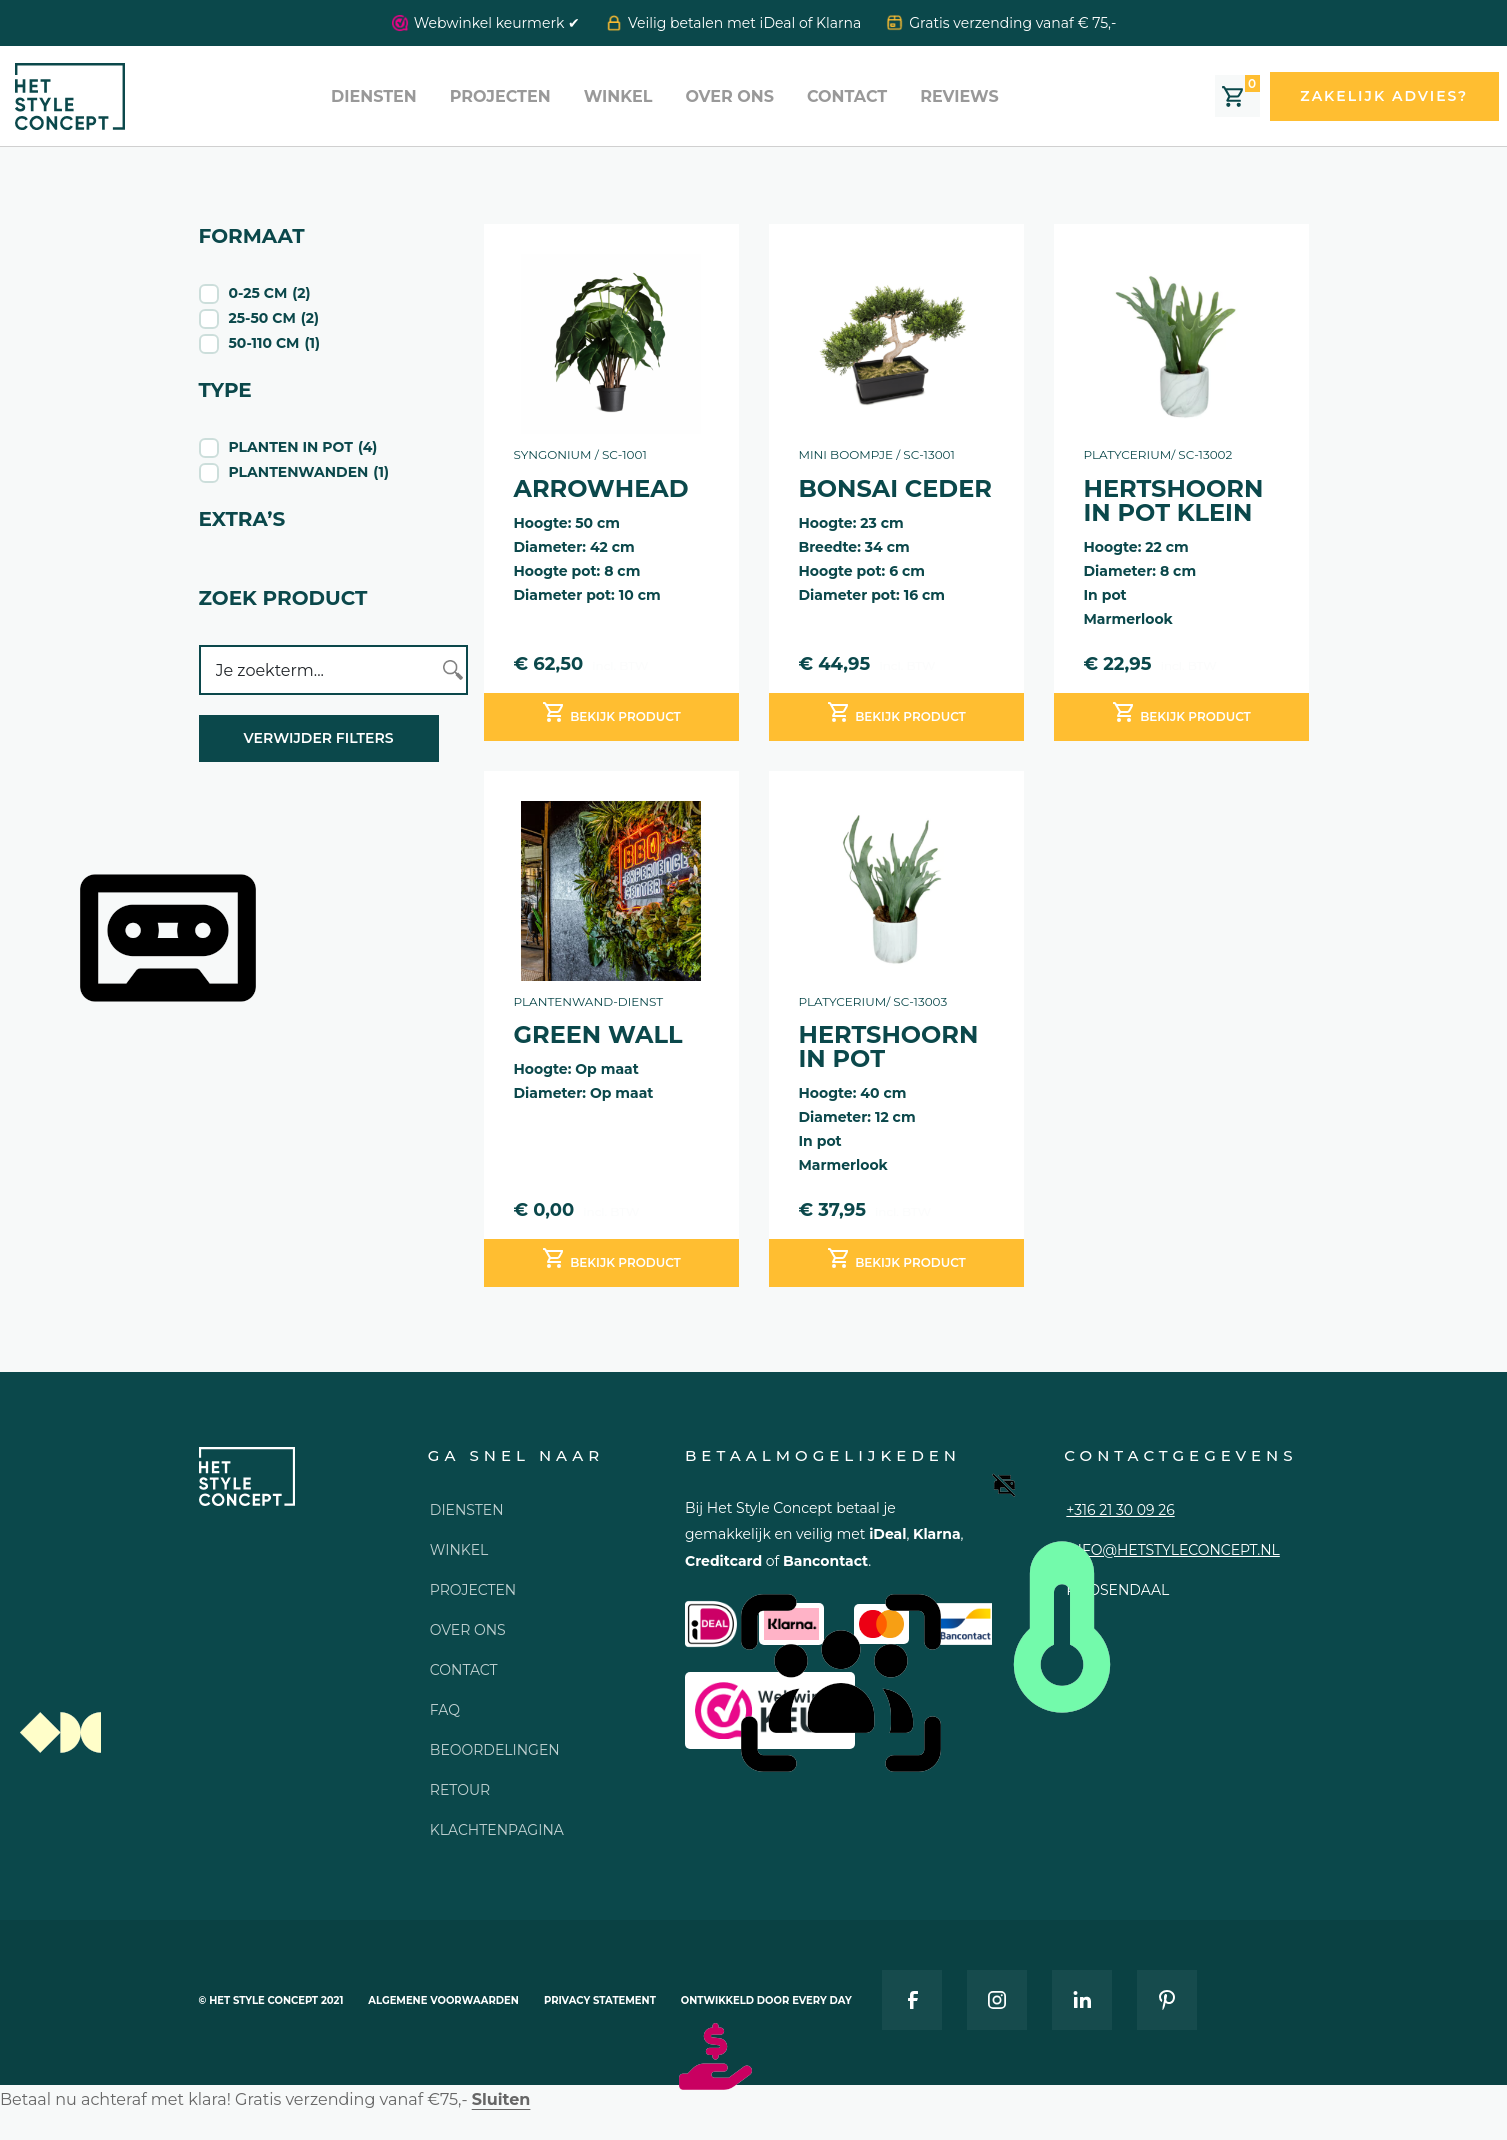 Image resolution: width=1507 pixels, height=2140 pixels. Describe the element at coordinates (841, 1683) in the screenshot. I see `scan or detect people in frame` at that location.